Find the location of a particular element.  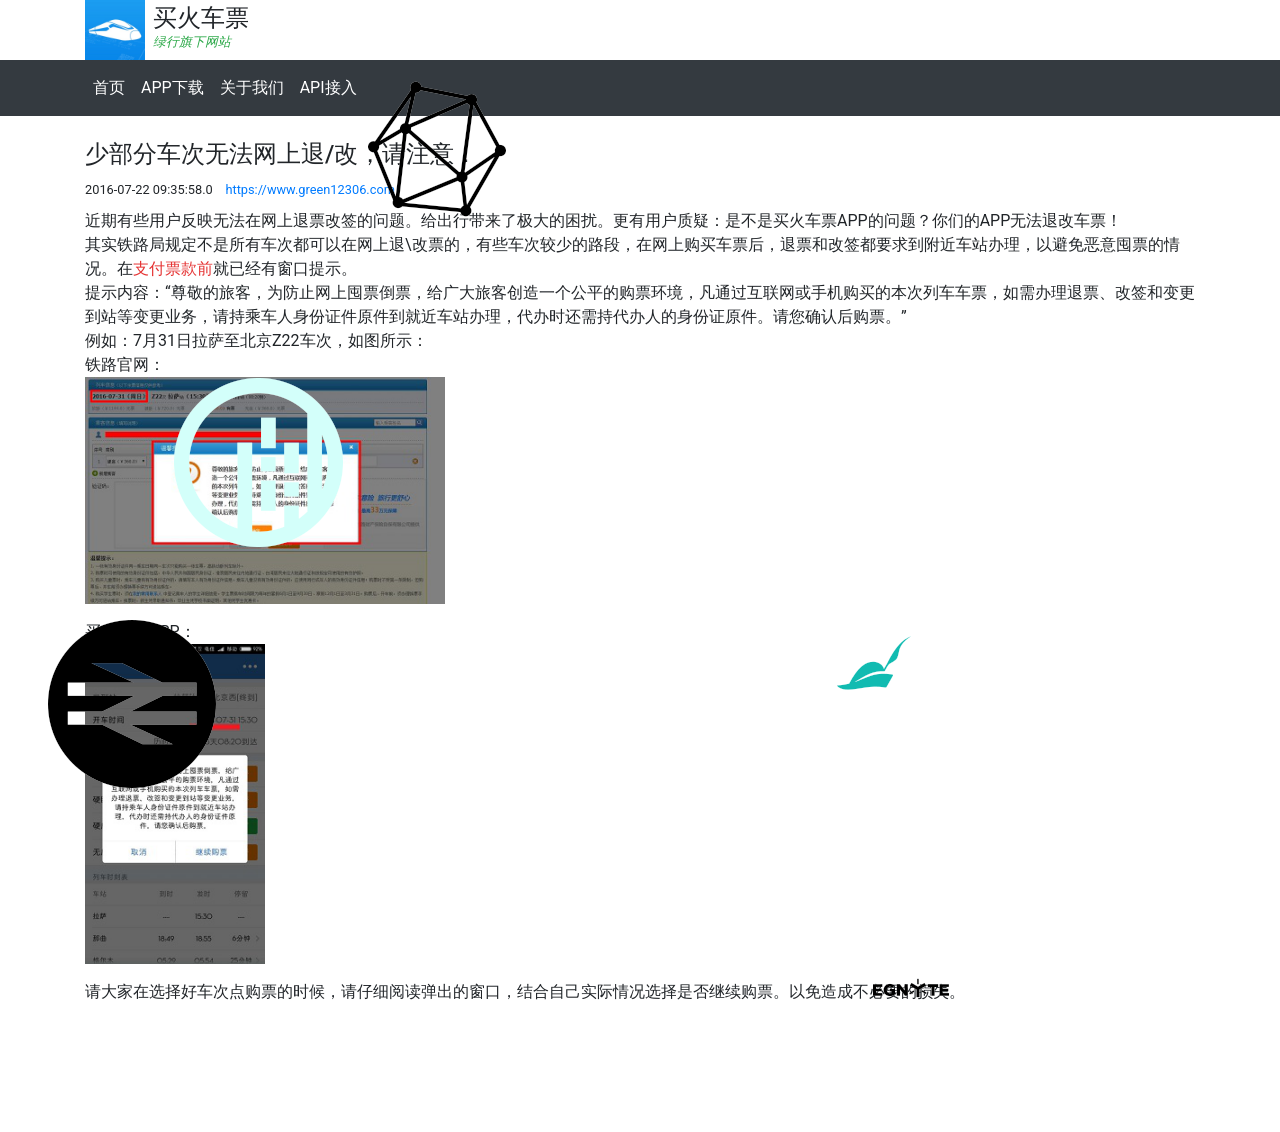

ONNX (Open Neural Network Exchange) logo is located at coordinates (437, 149).